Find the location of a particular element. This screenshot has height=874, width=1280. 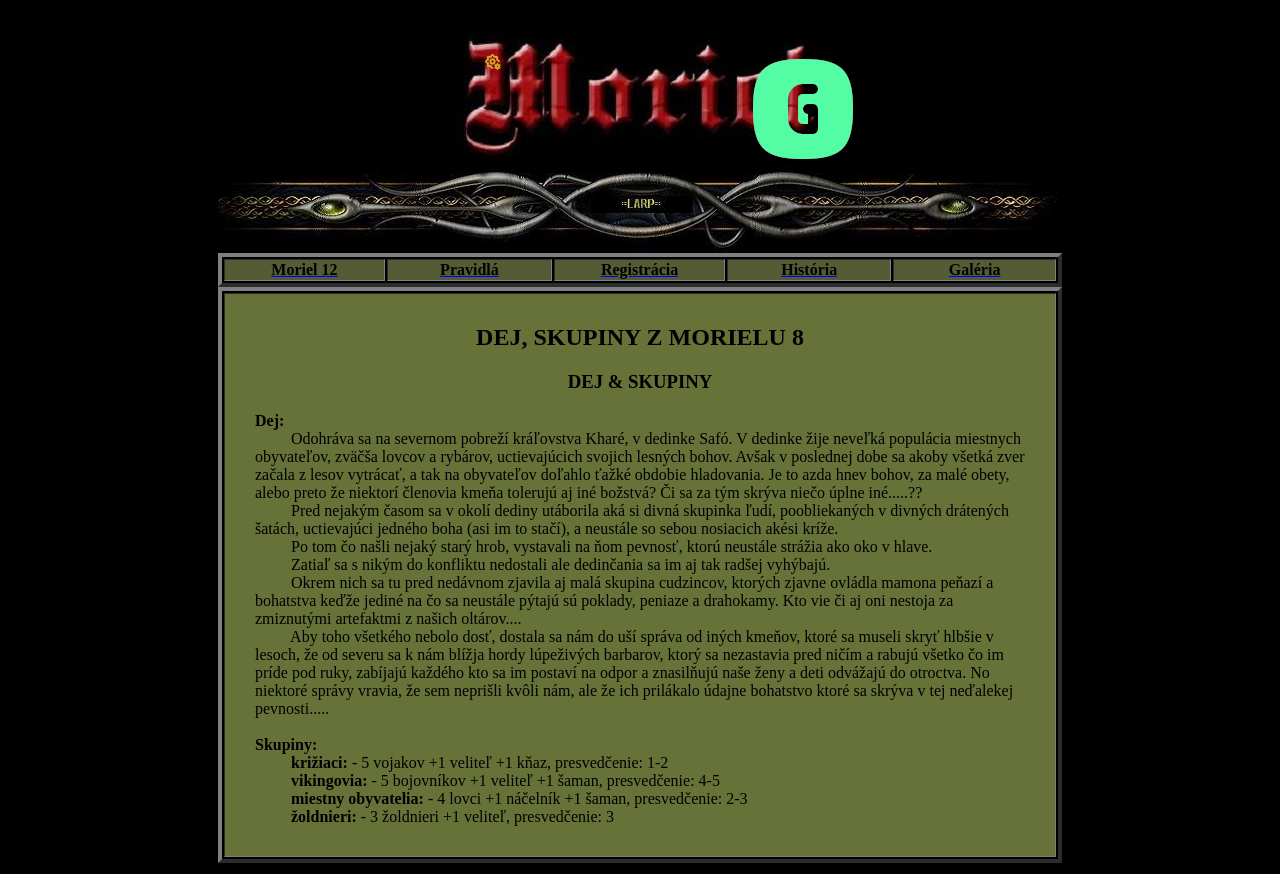

access settings or preferences is located at coordinates (492, 61).